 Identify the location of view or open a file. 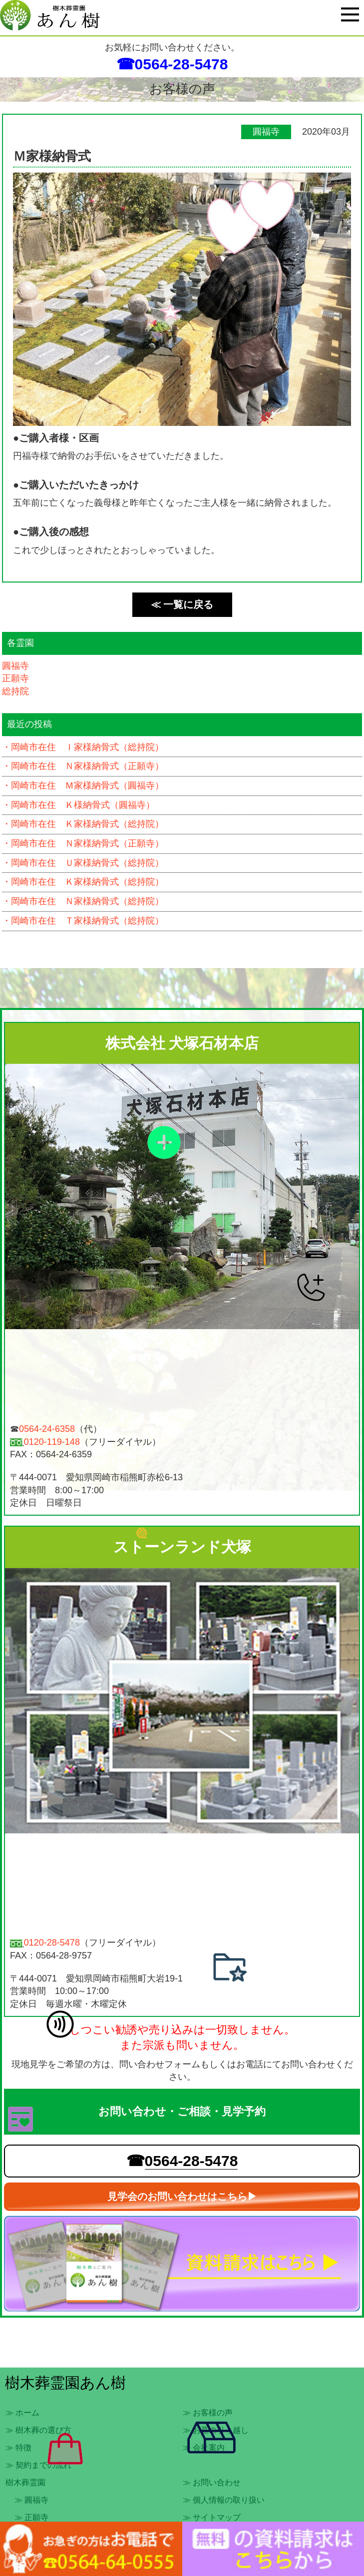
(203, 1610).